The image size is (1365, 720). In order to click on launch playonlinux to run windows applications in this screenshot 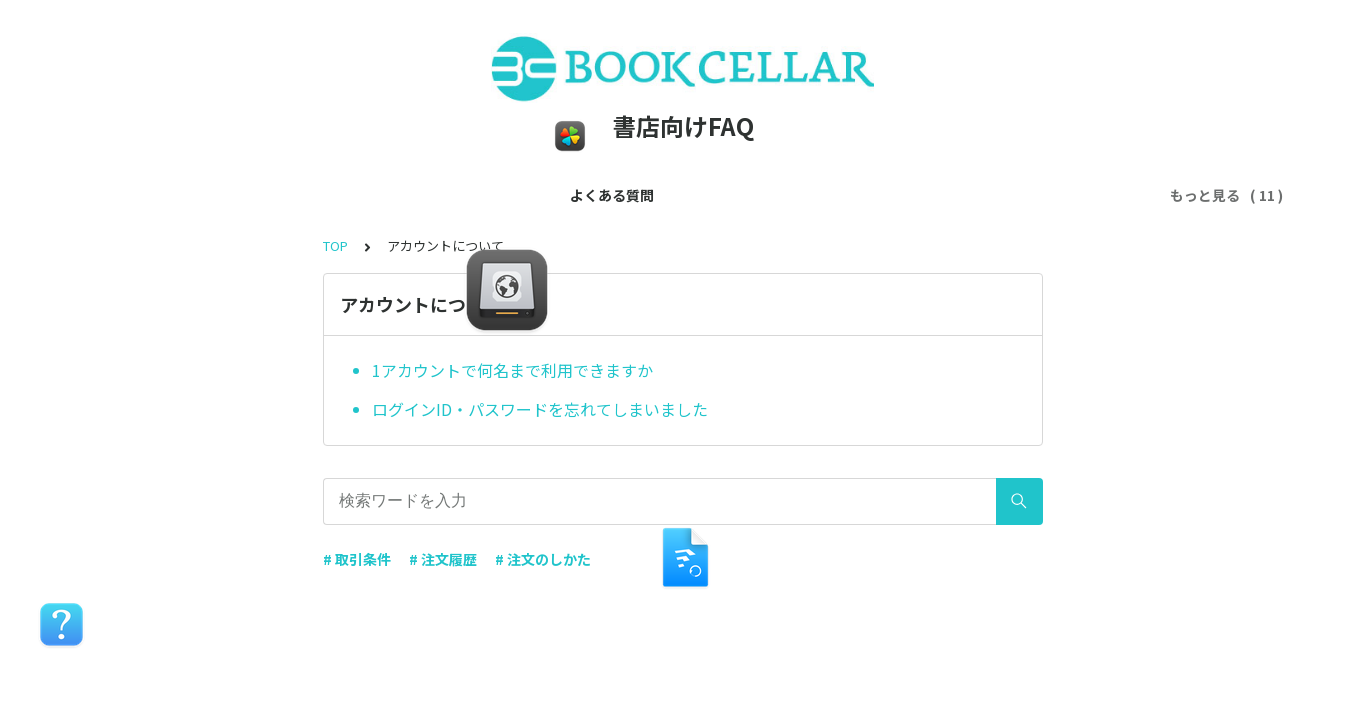, I will do `click(570, 136)`.